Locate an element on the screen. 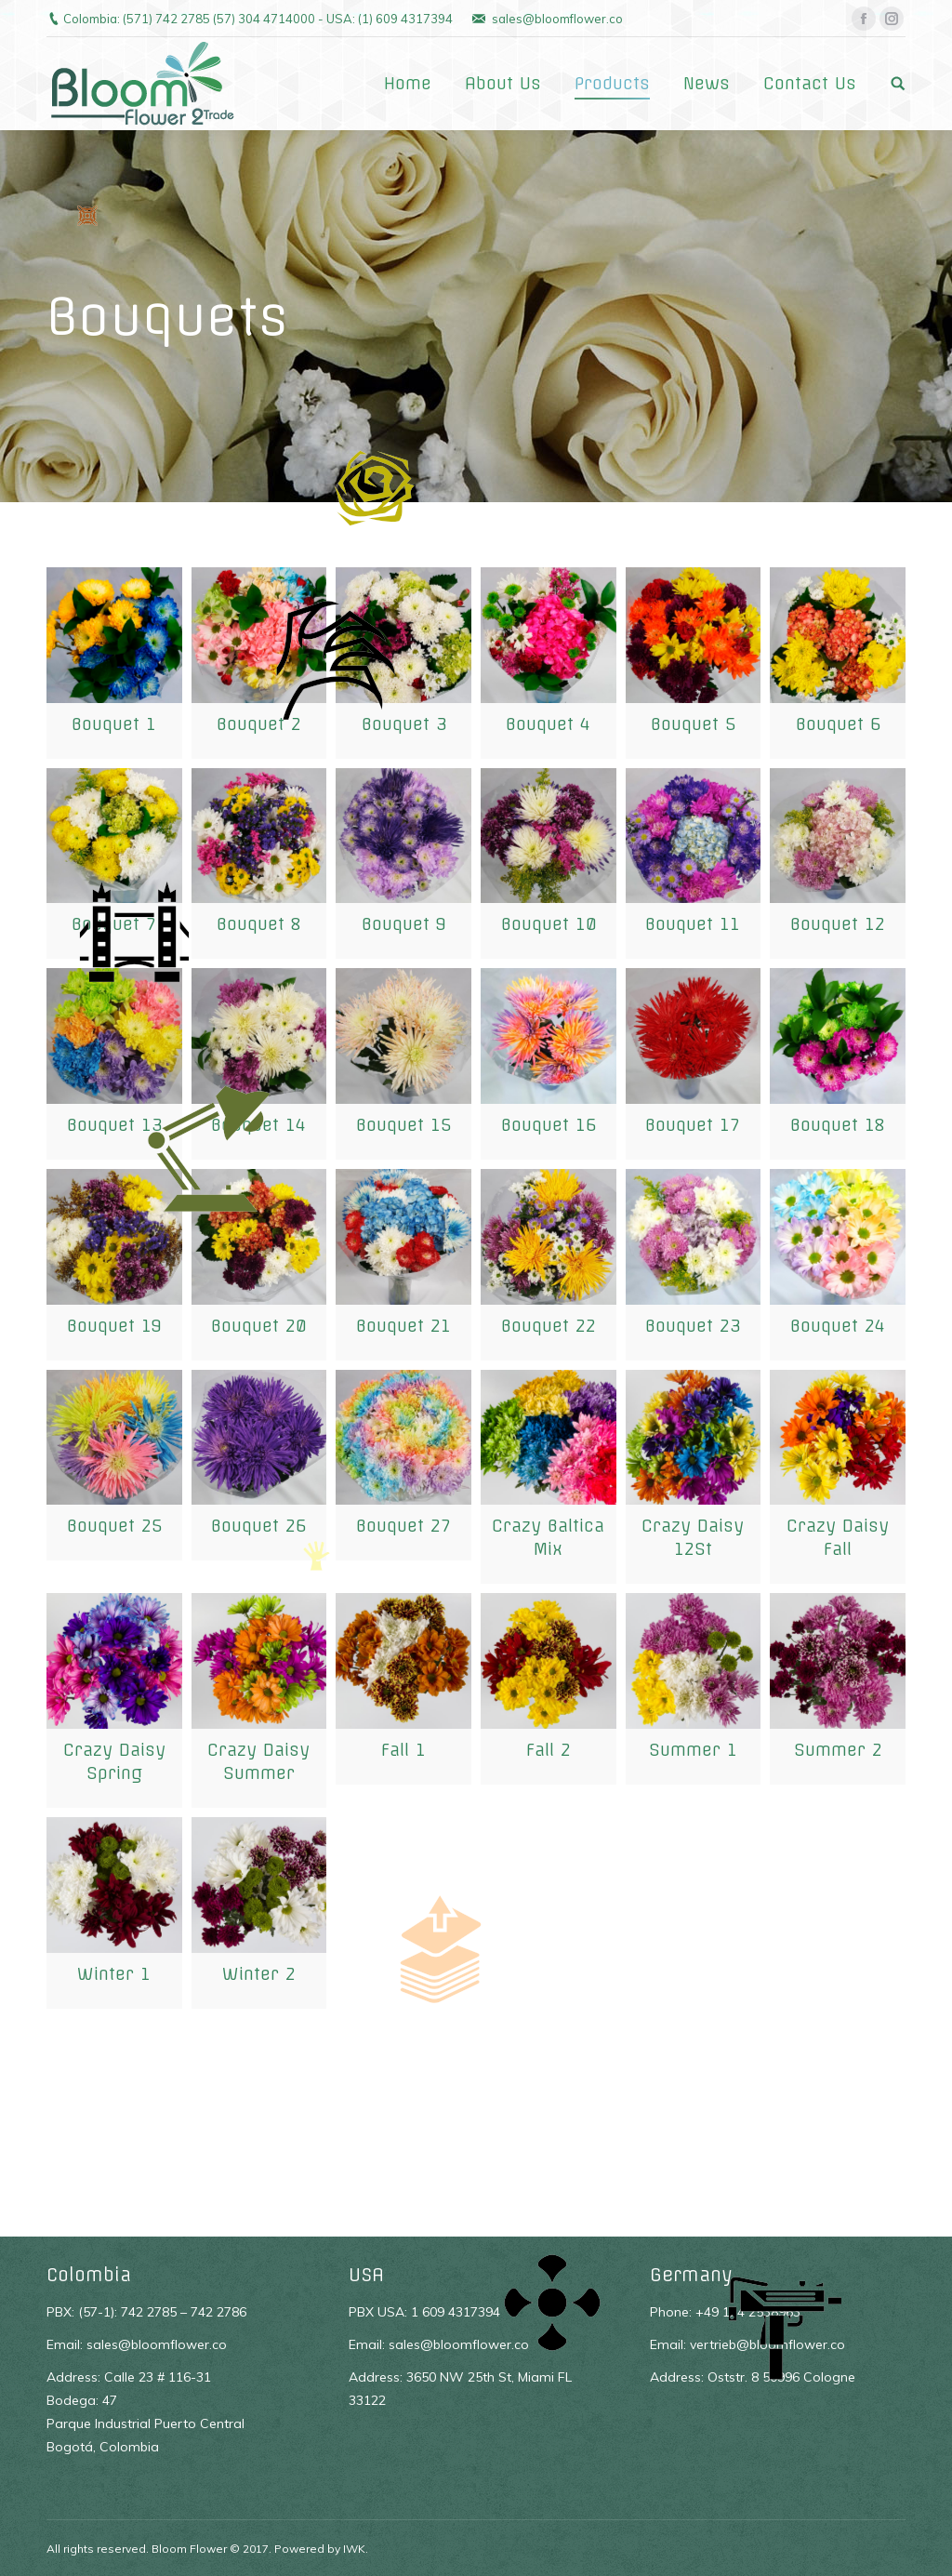 The image size is (952, 2576). decorative geometric pattern or ornamental design element is located at coordinates (87, 216).